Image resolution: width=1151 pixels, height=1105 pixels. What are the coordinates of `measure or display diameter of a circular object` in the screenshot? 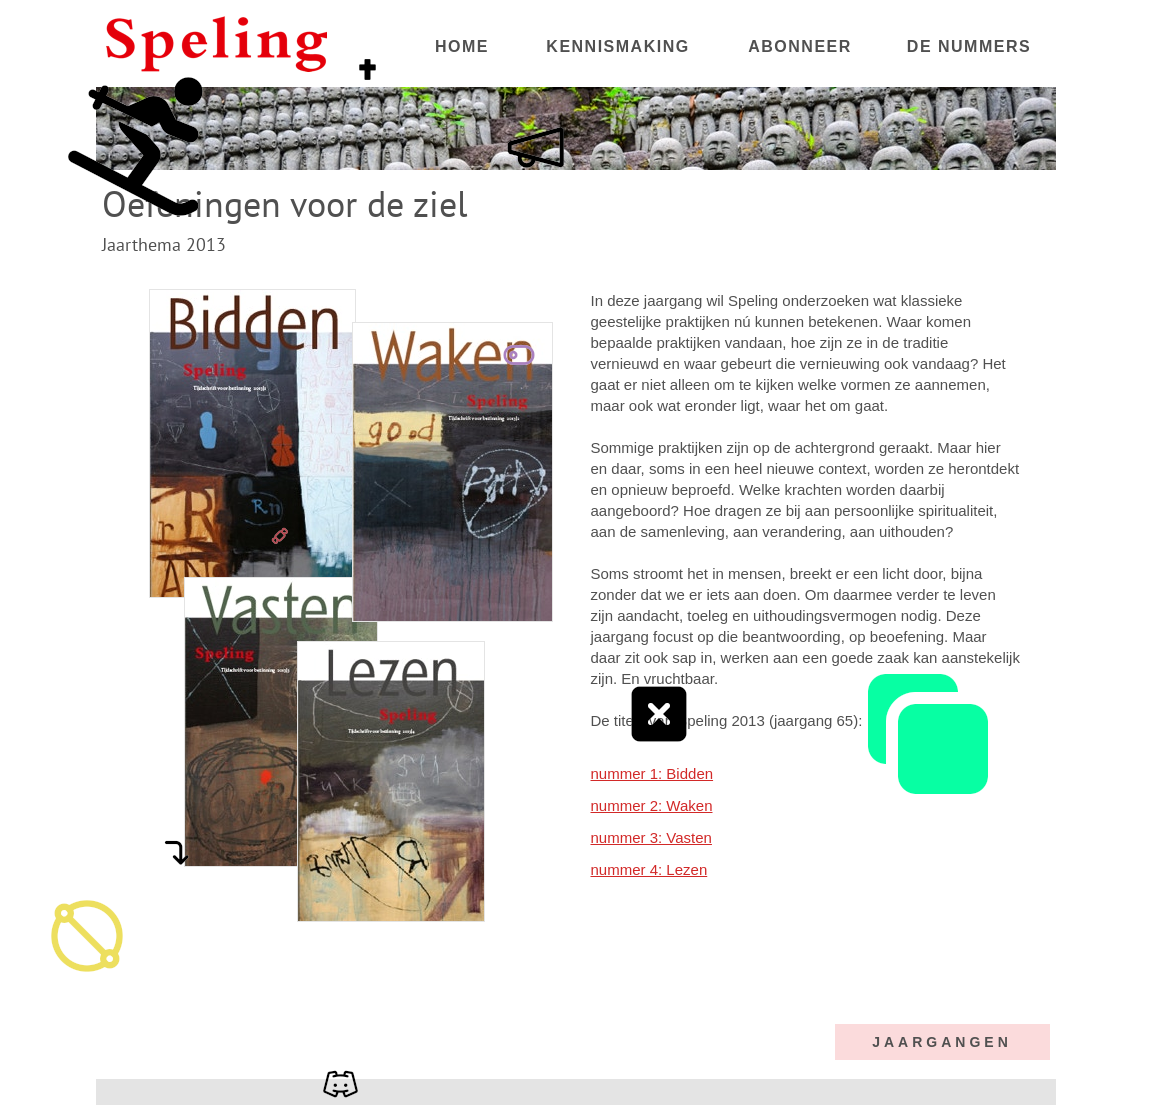 It's located at (87, 936).